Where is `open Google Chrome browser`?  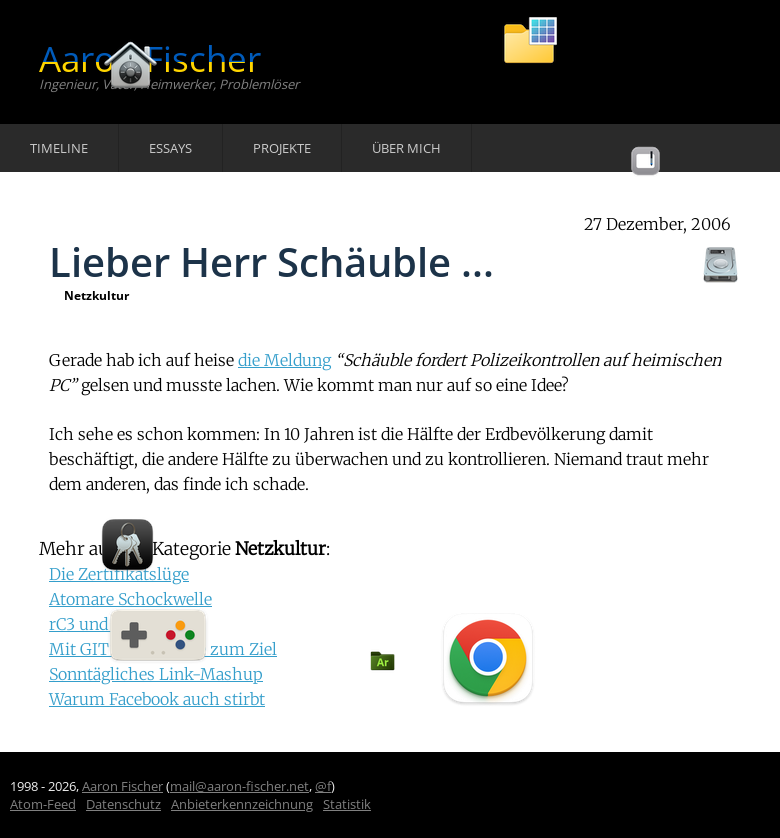 open Google Chrome browser is located at coordinates (488, 658).